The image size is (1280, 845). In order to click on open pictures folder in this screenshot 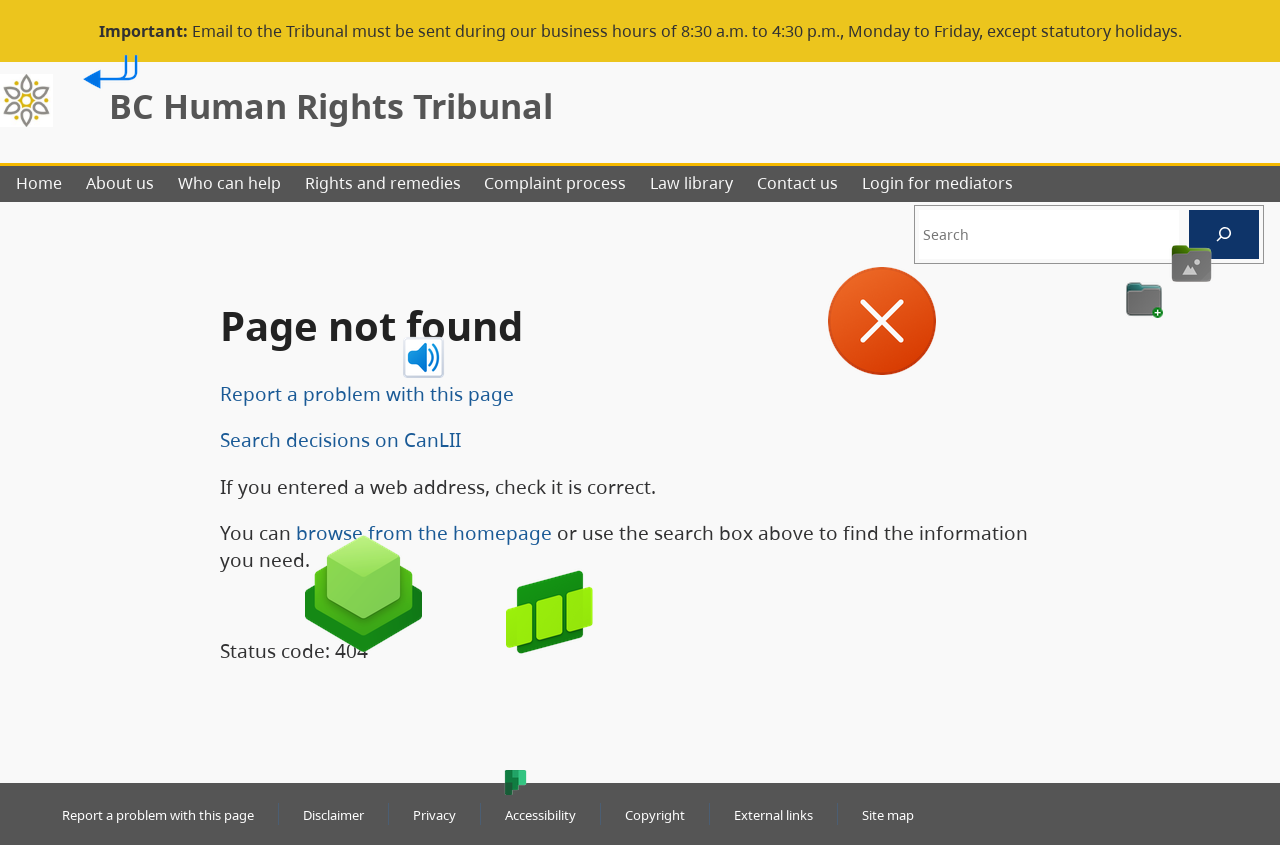, I will do `click(1191, 263)`.